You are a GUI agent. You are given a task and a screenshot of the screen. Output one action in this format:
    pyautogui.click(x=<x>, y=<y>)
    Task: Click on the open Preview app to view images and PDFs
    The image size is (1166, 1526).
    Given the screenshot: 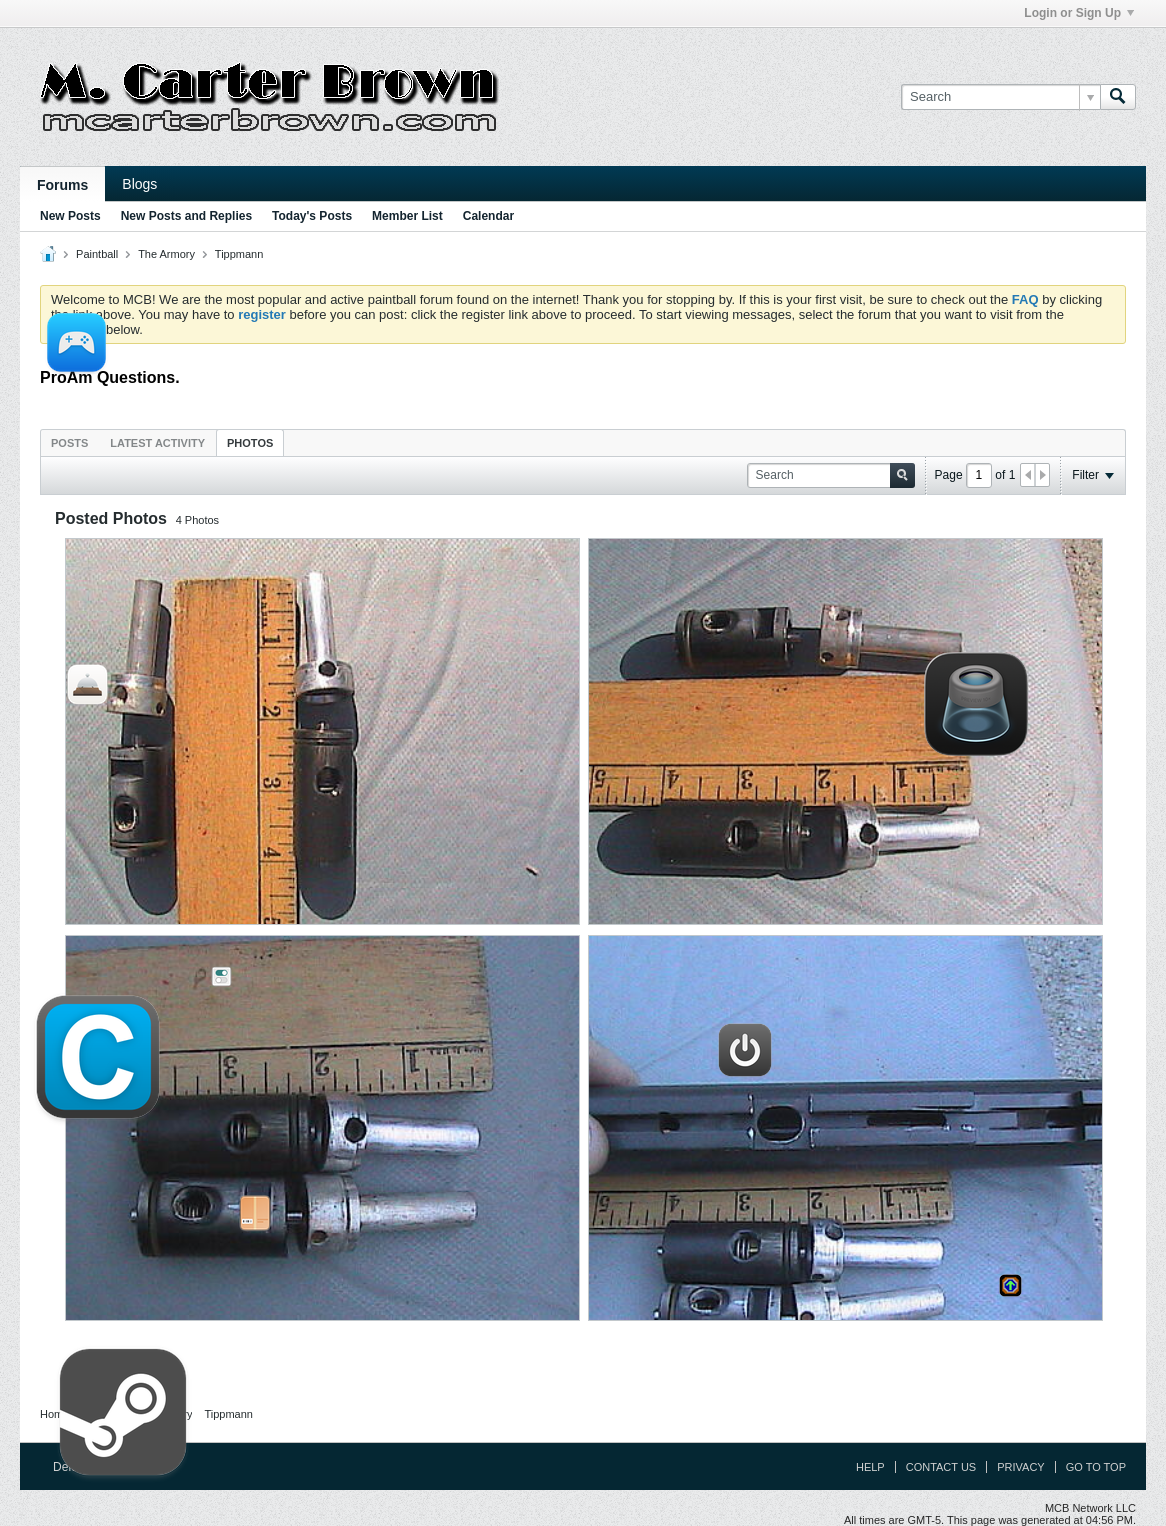 What is the action you would take?
    pyautogui.click(x=976, y=704)
    